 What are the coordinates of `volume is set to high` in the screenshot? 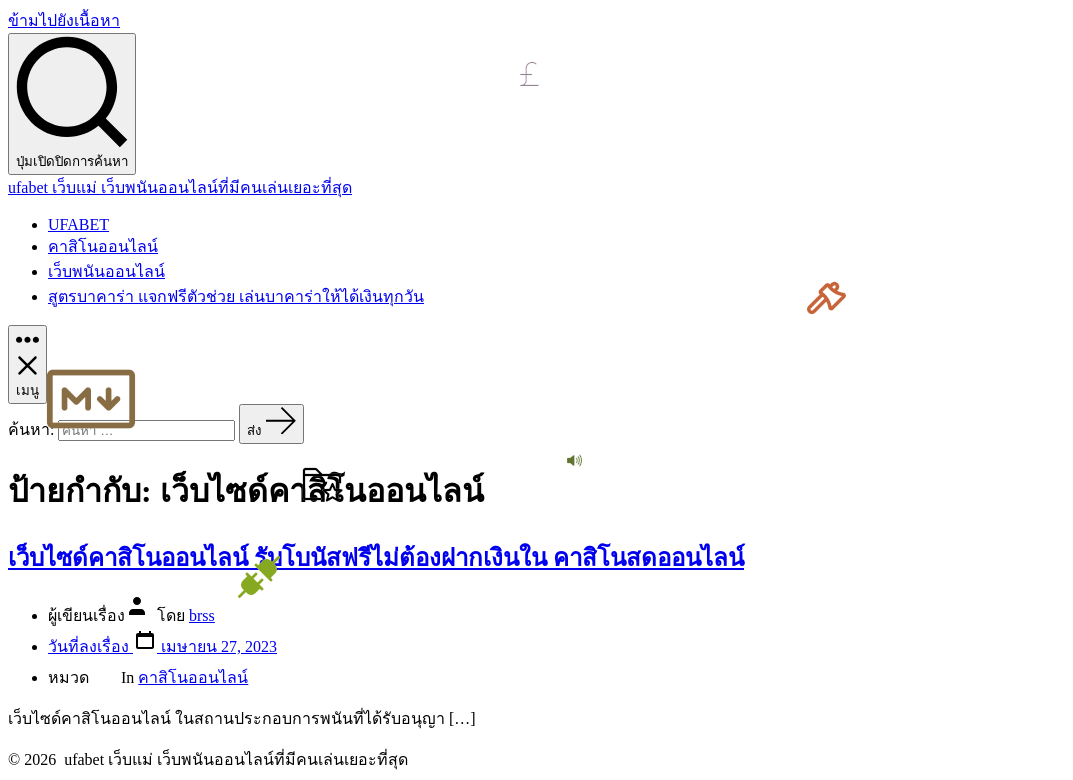 It's located at (574, 460).